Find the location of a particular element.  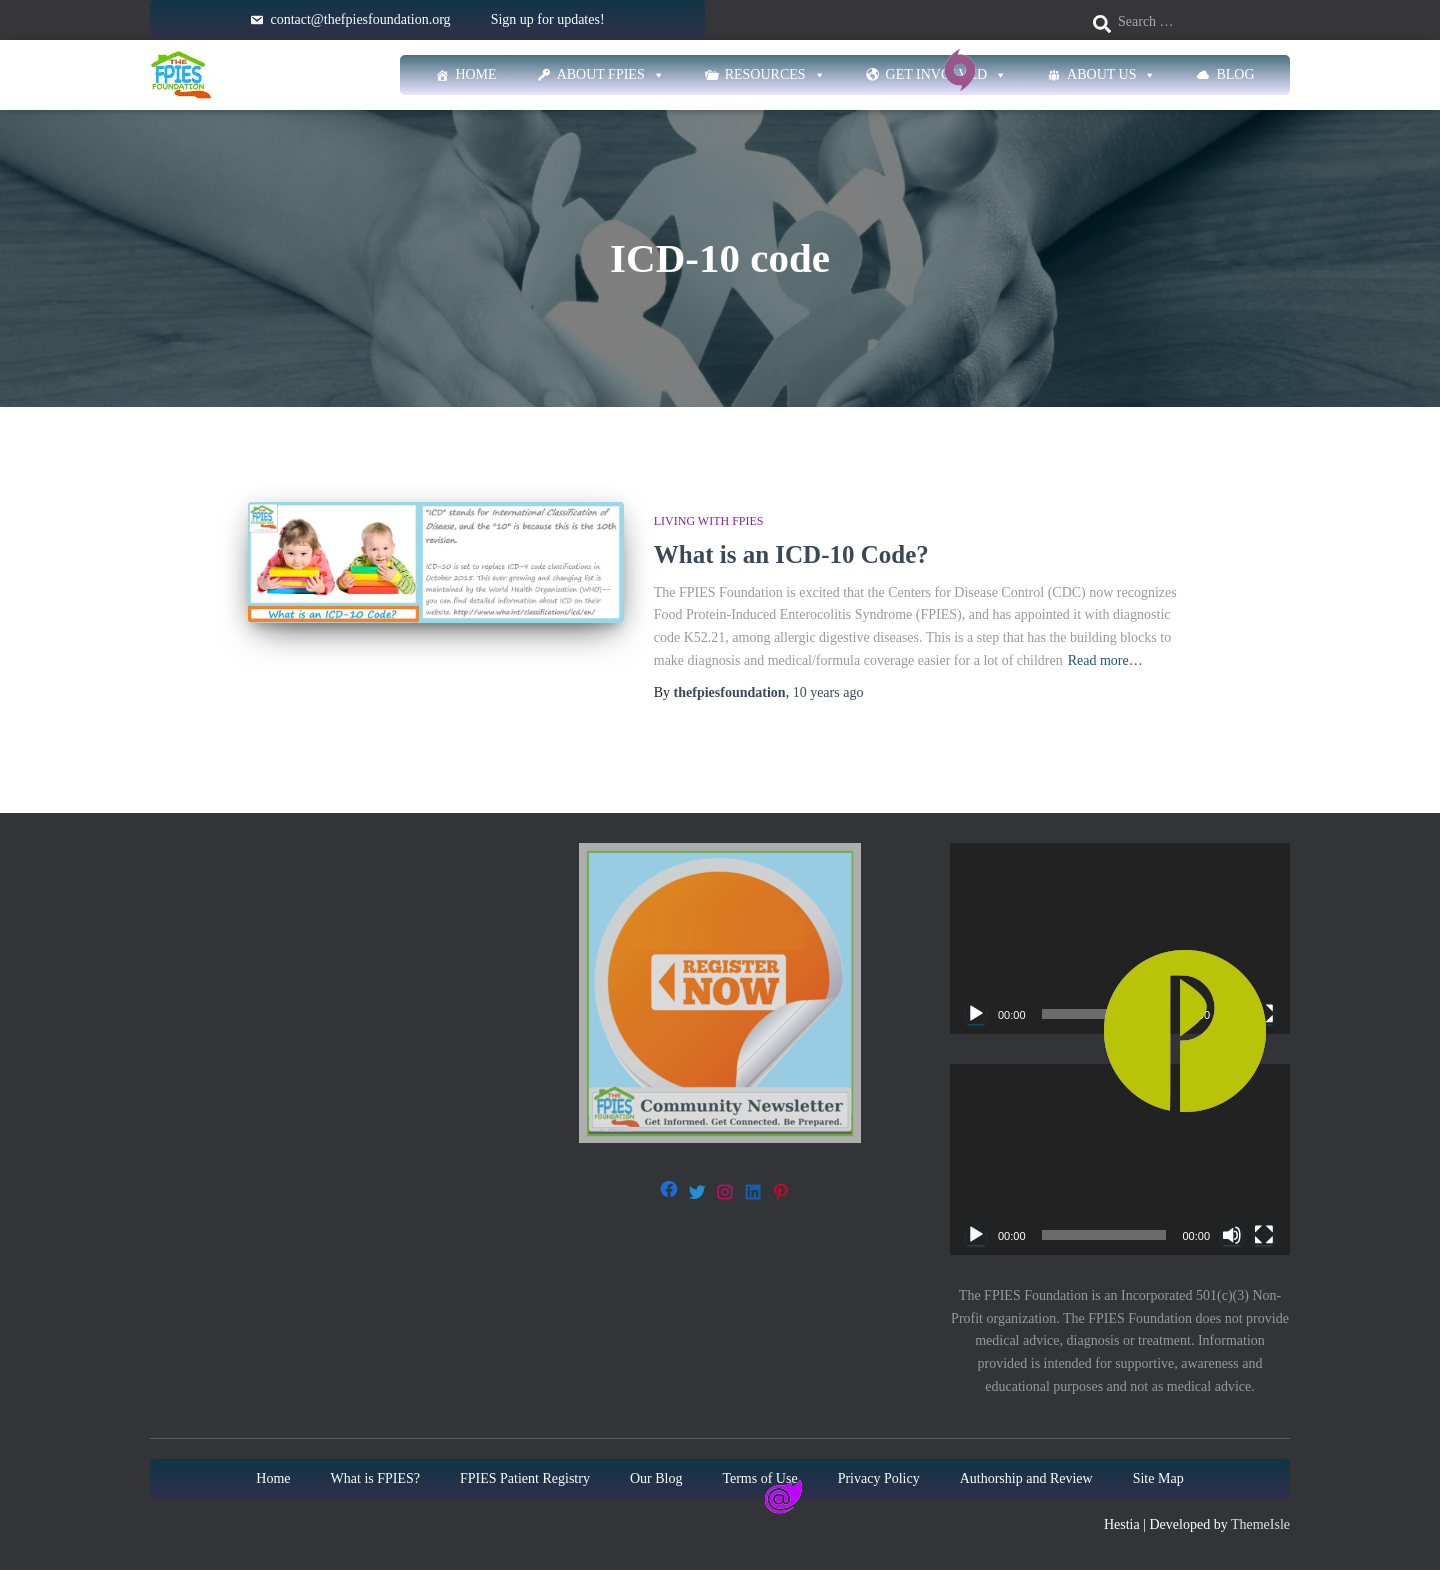

launch Origin gaming client is located at coordinates (960, 70).